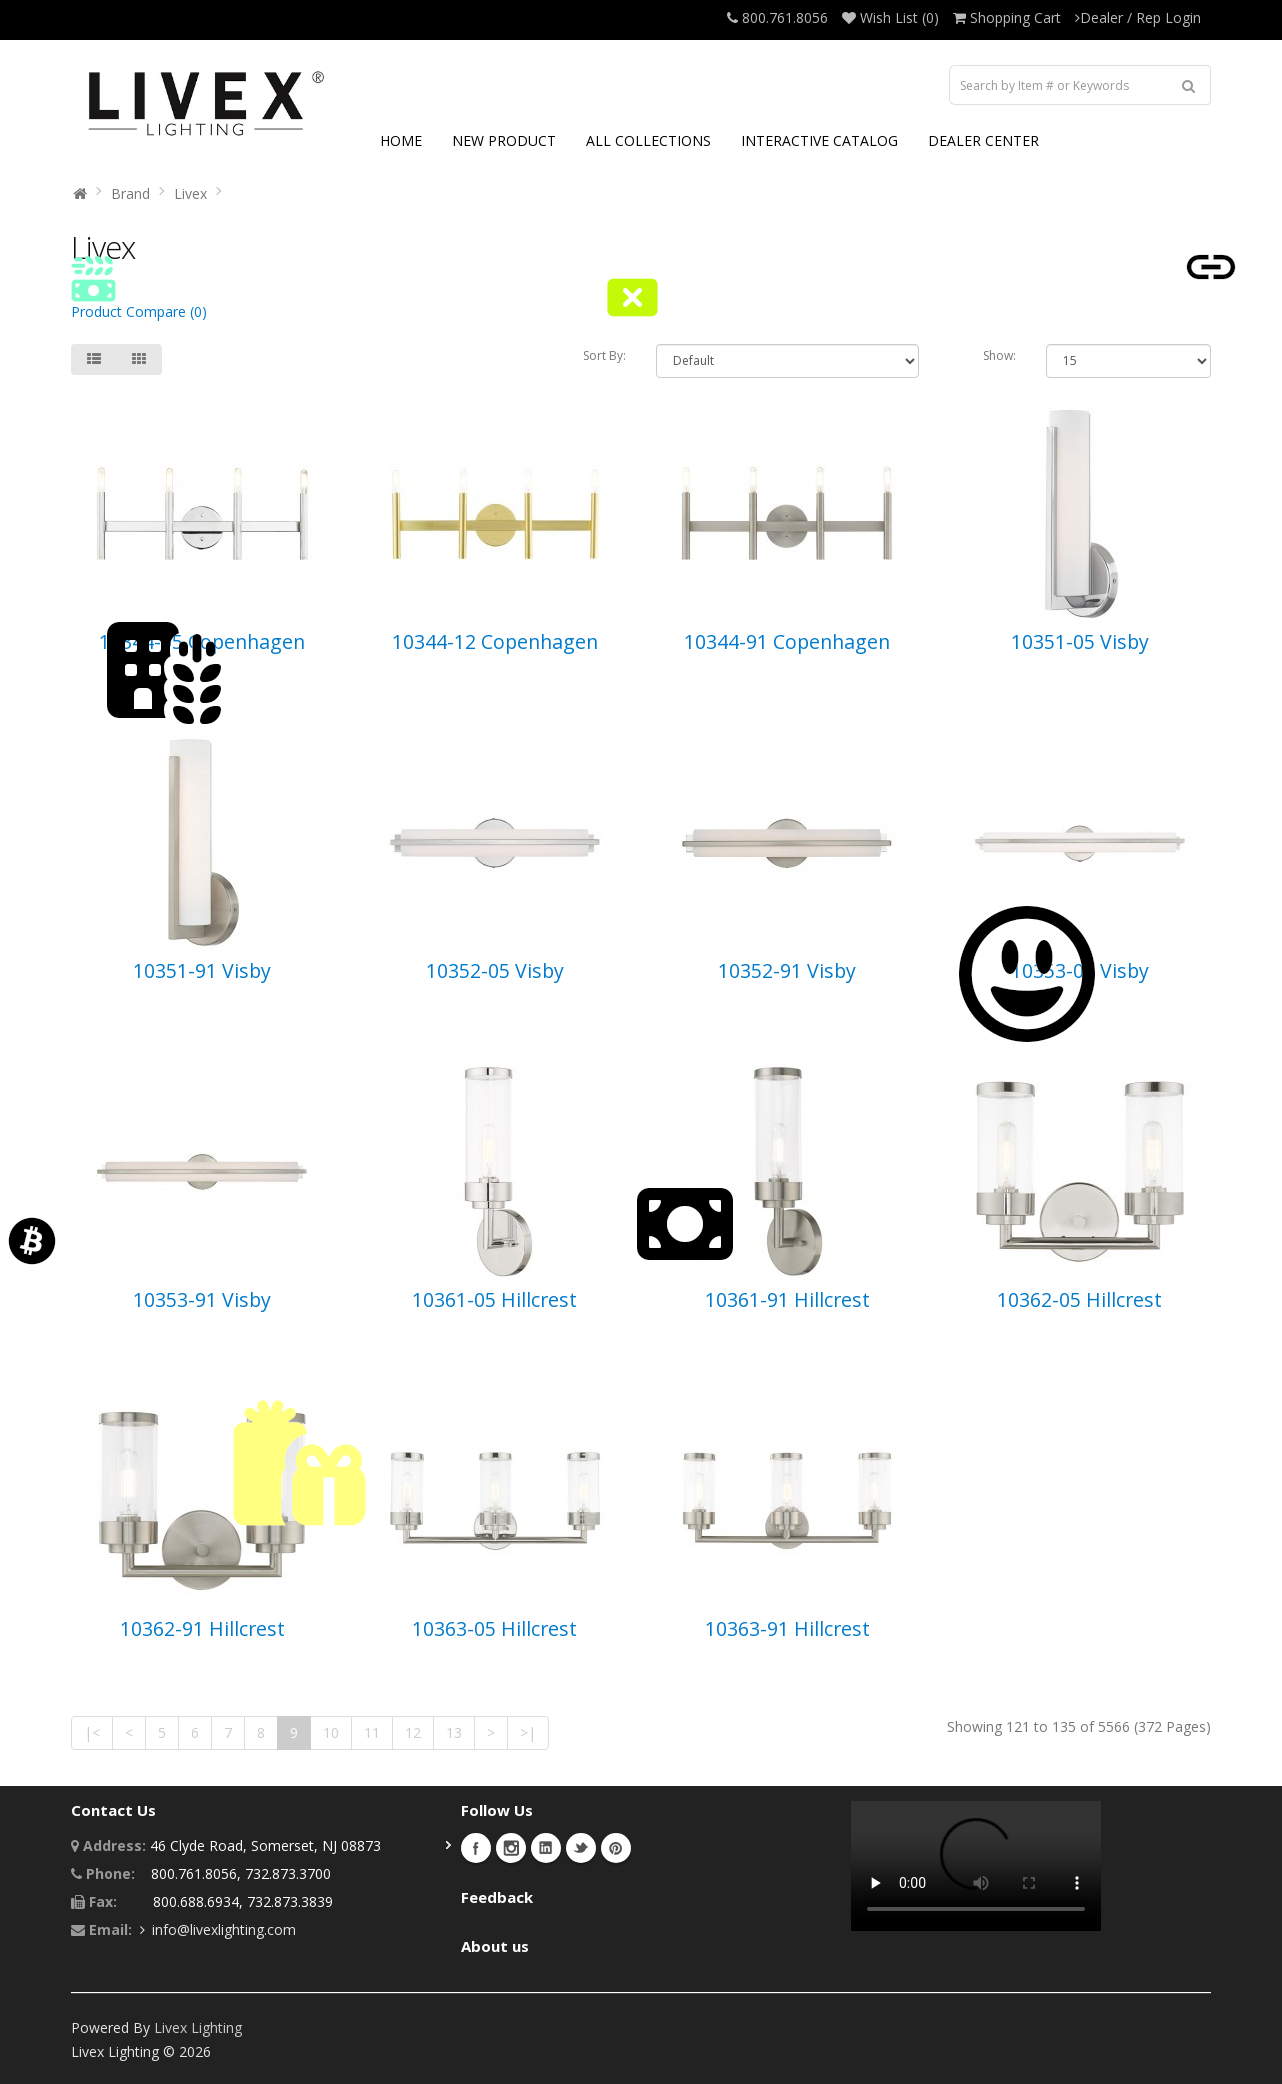  Describe the element at coordinates (1211, 267) in the screenshot. I see `insert a hyperlink` at that location.